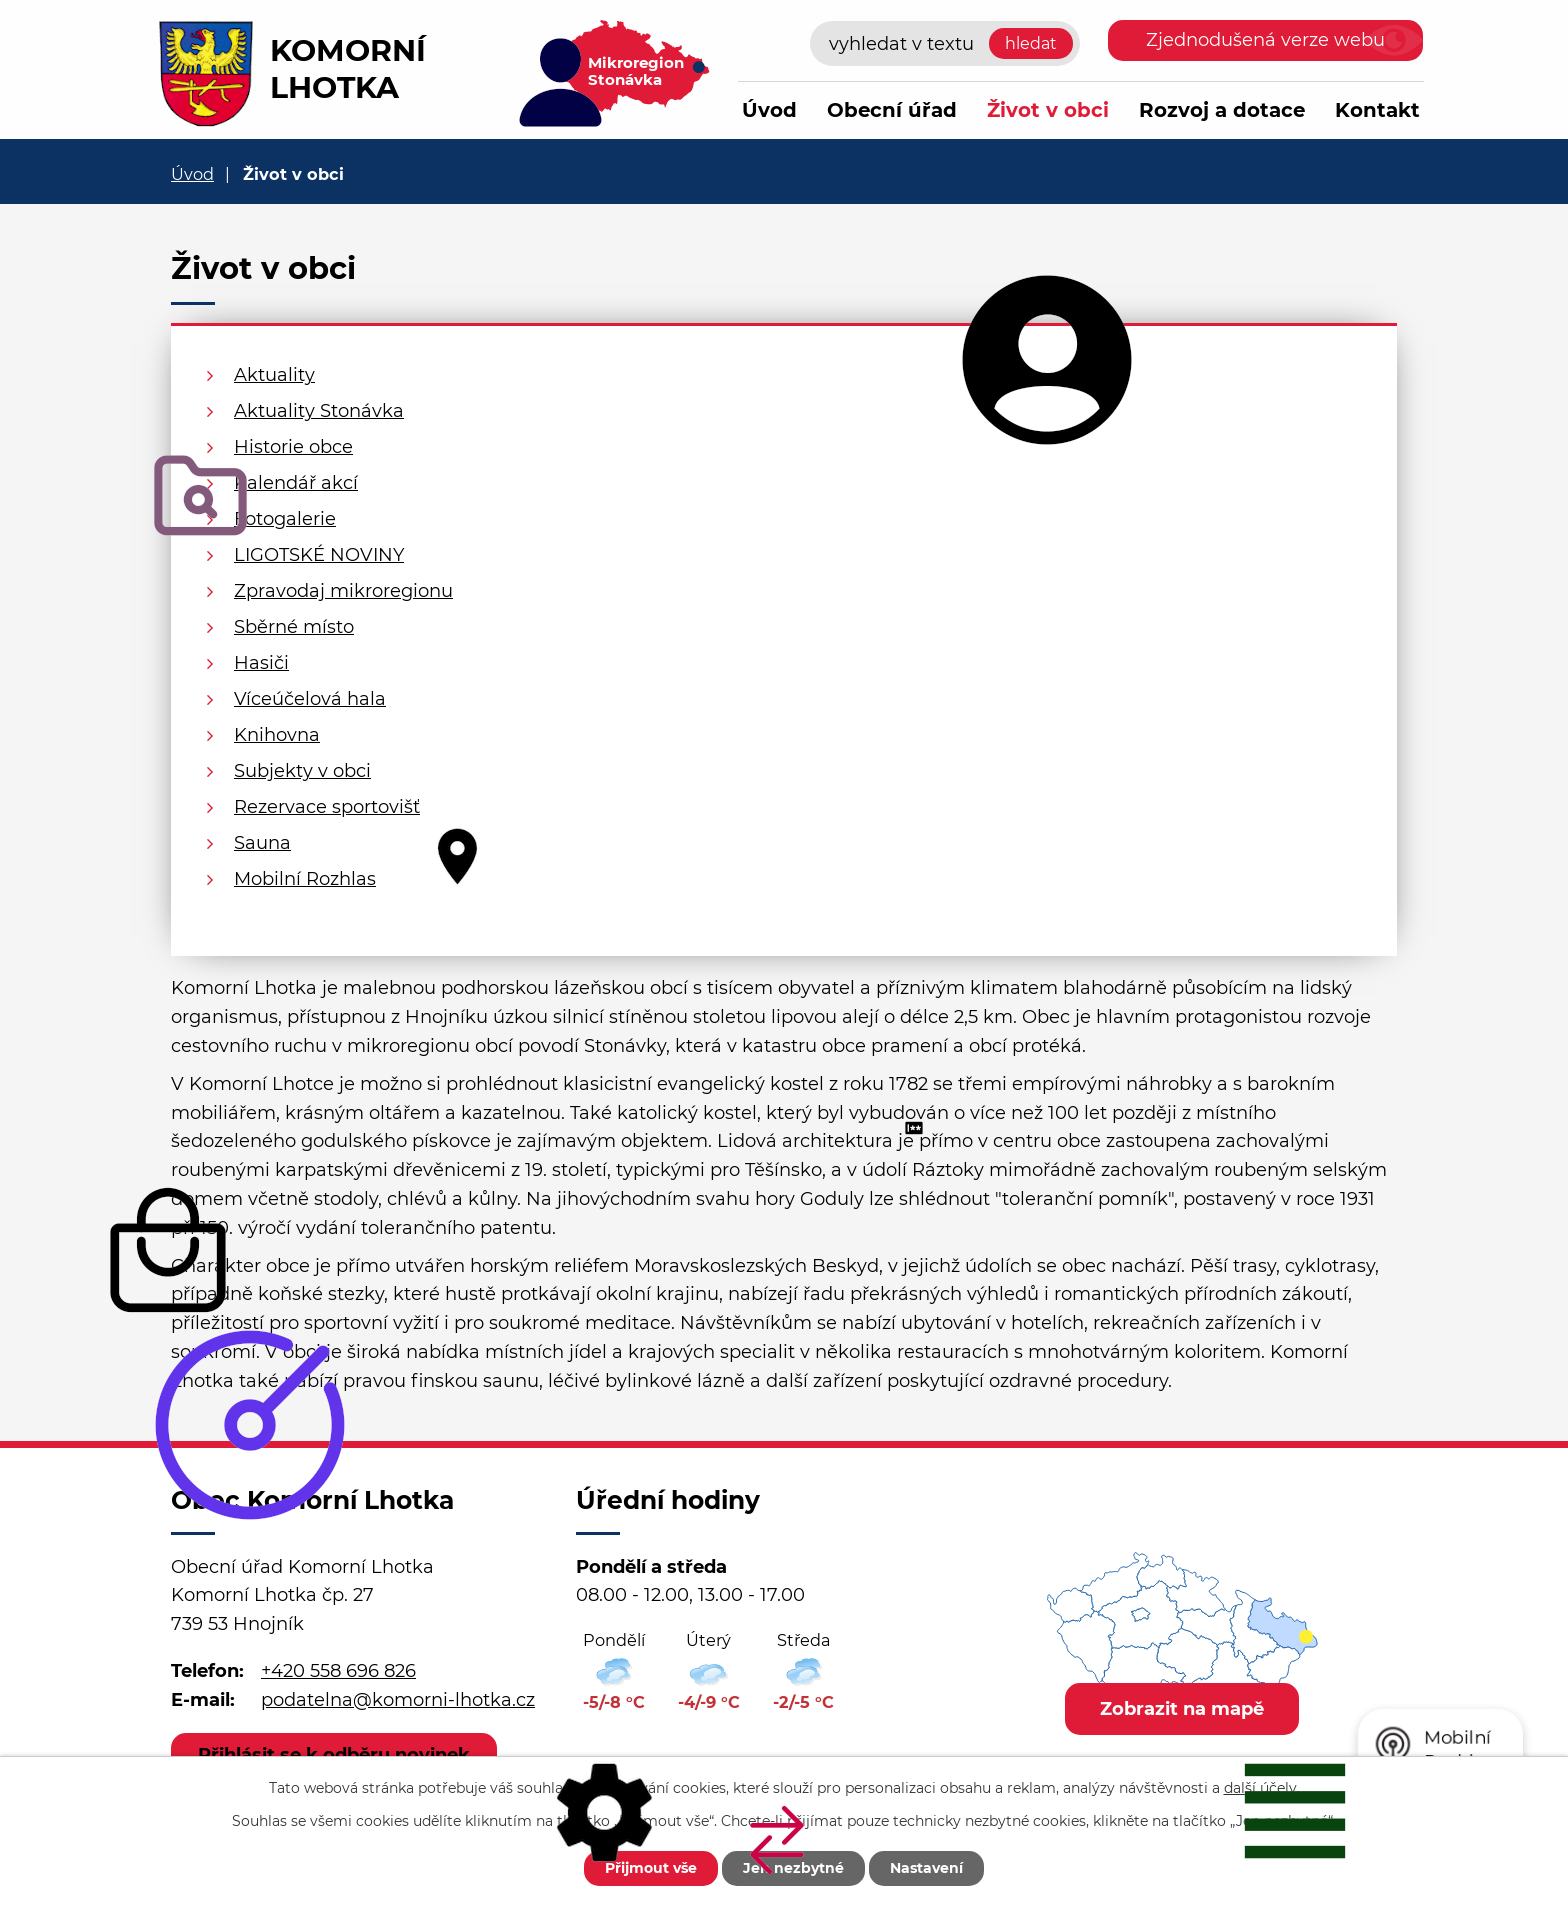  What do you see at coordinates (1047, 360) in the screenshot?
I see `access your profile or account settings` at bounding box center [1047, 360].